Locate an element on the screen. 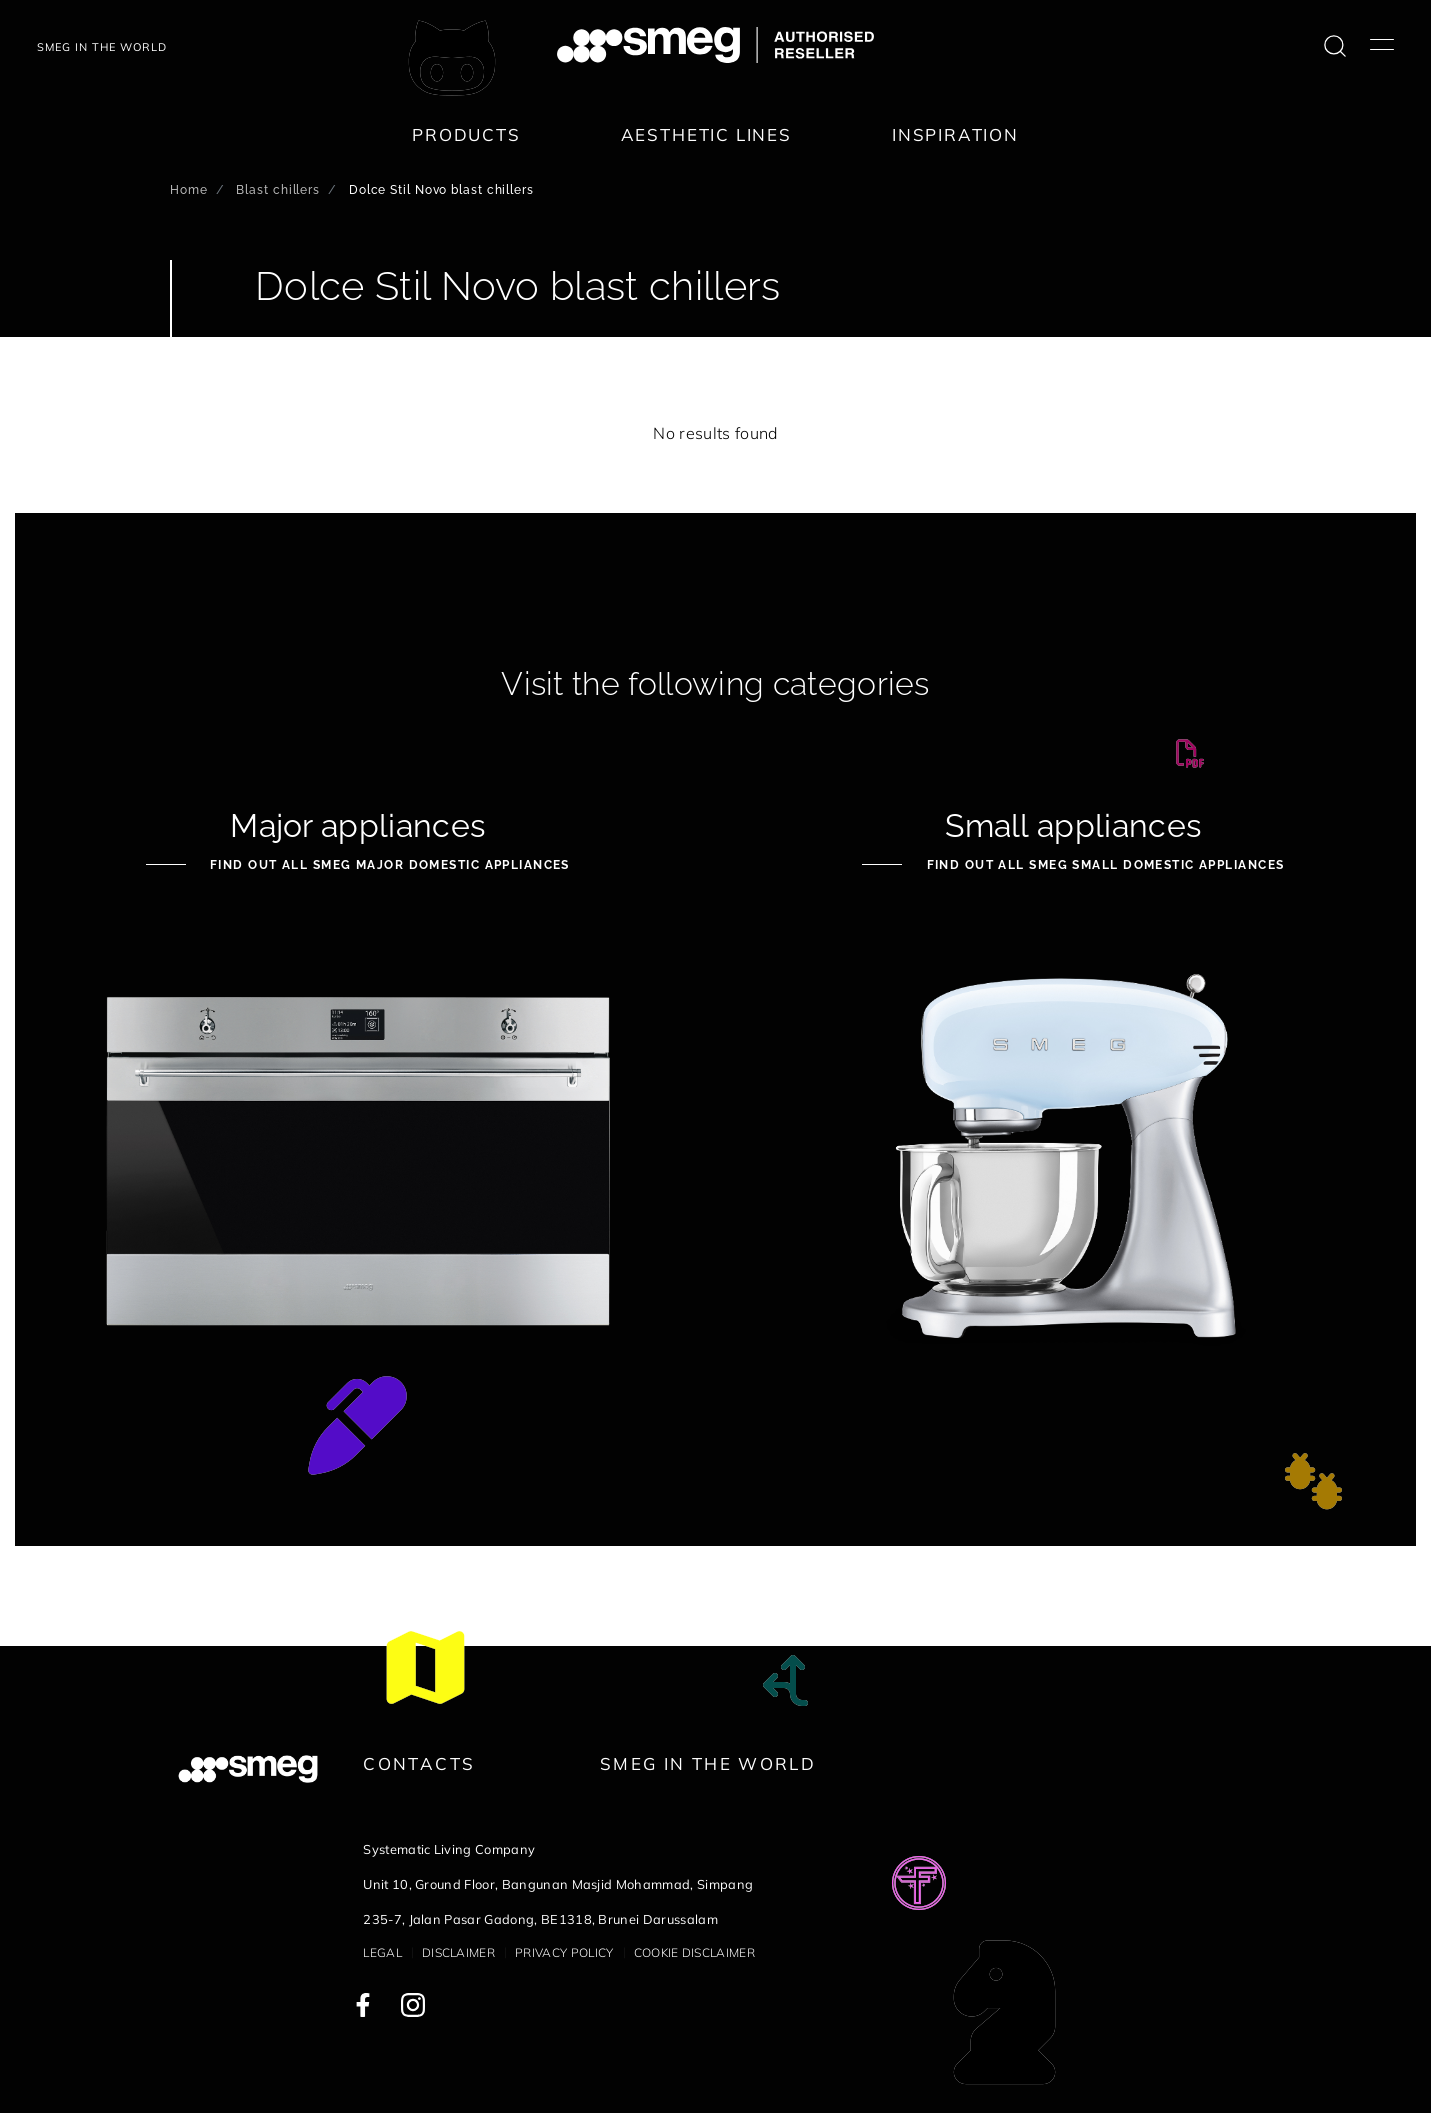 Image resolution: width=1431 pixels, height=2113 pixels. split or branch content in multiple directions is located at coordinates (787, 1682).